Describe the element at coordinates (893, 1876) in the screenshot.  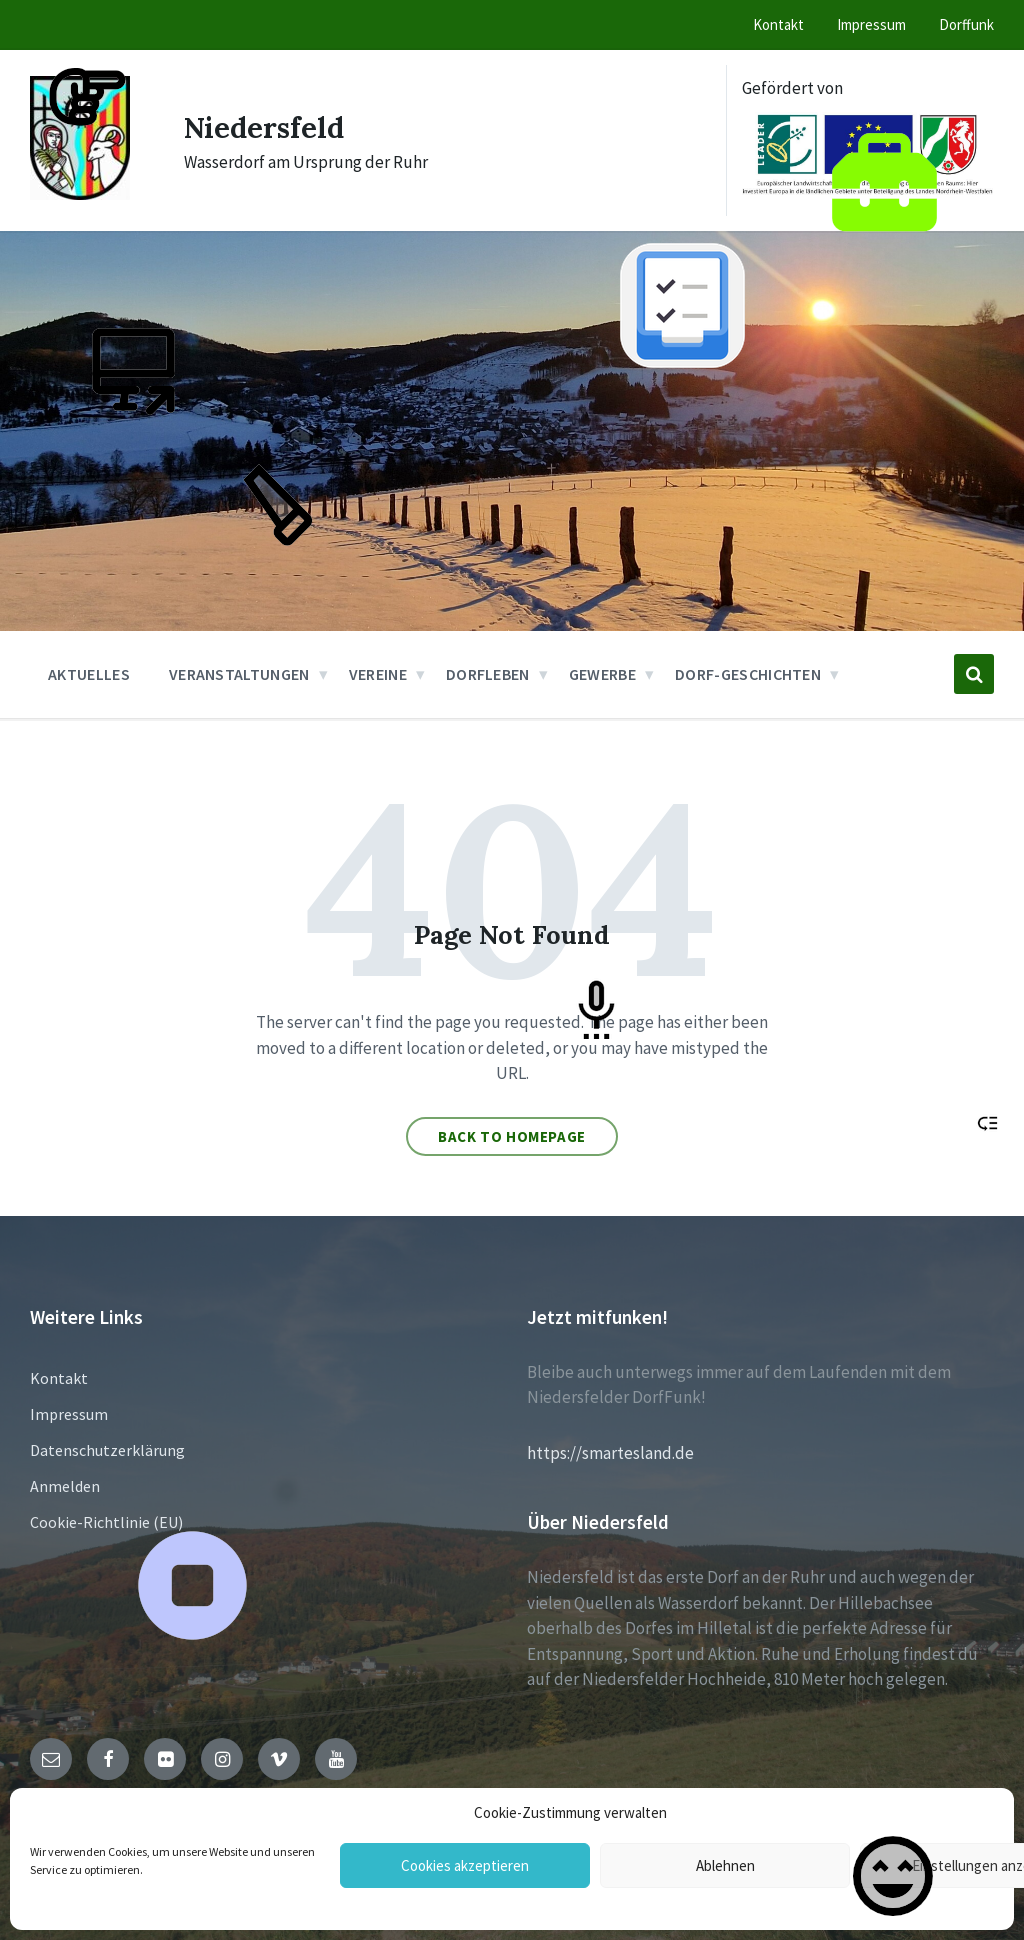
I see `rate your experience as very satisfied` at that location.